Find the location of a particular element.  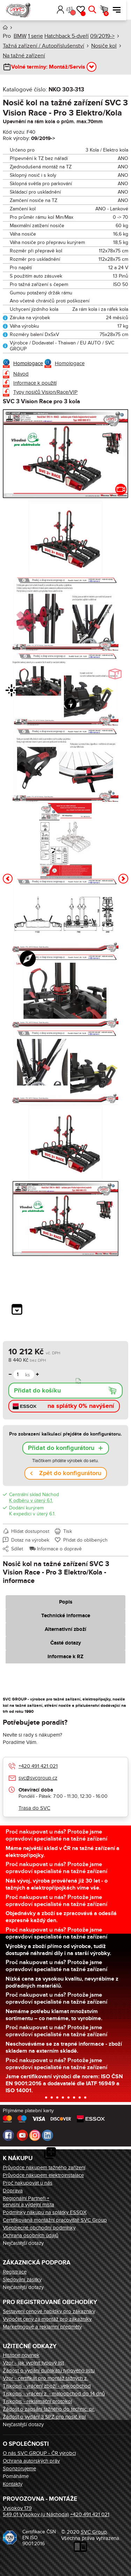

switch to reader mode for distraction-free reading is located at coordinates (80, 2546).